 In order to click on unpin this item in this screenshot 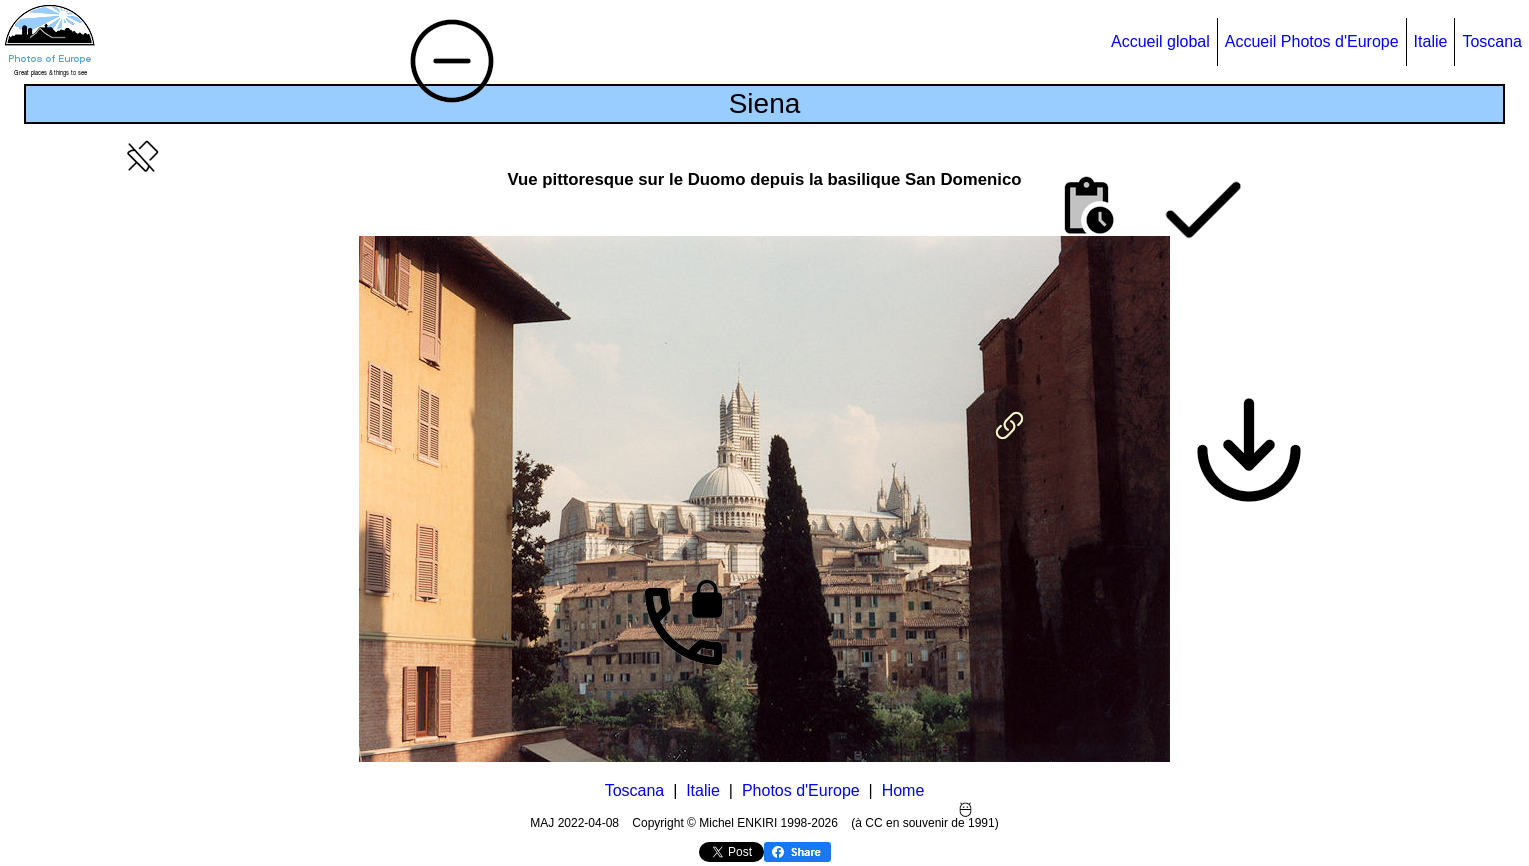, I will do `click(141, 157)`.